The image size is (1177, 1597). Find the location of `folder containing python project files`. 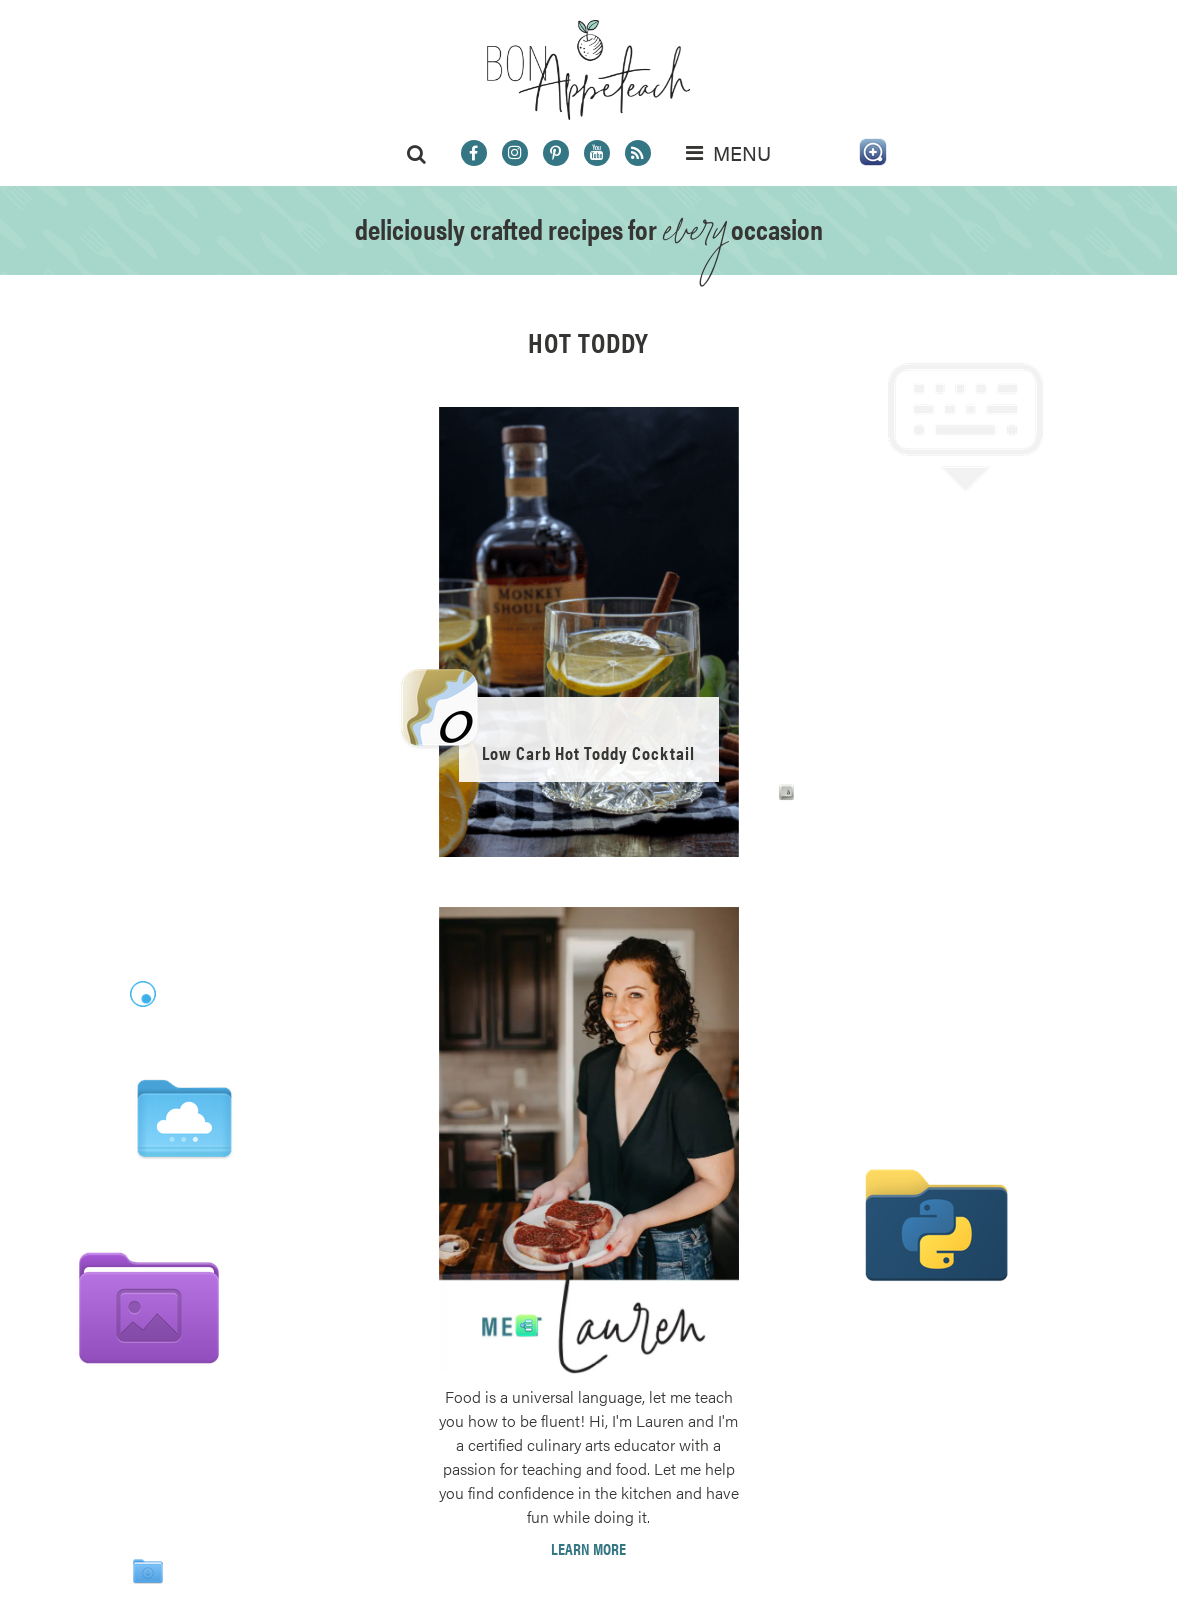

folder containing python project files is located at coordinates (936, 1229).